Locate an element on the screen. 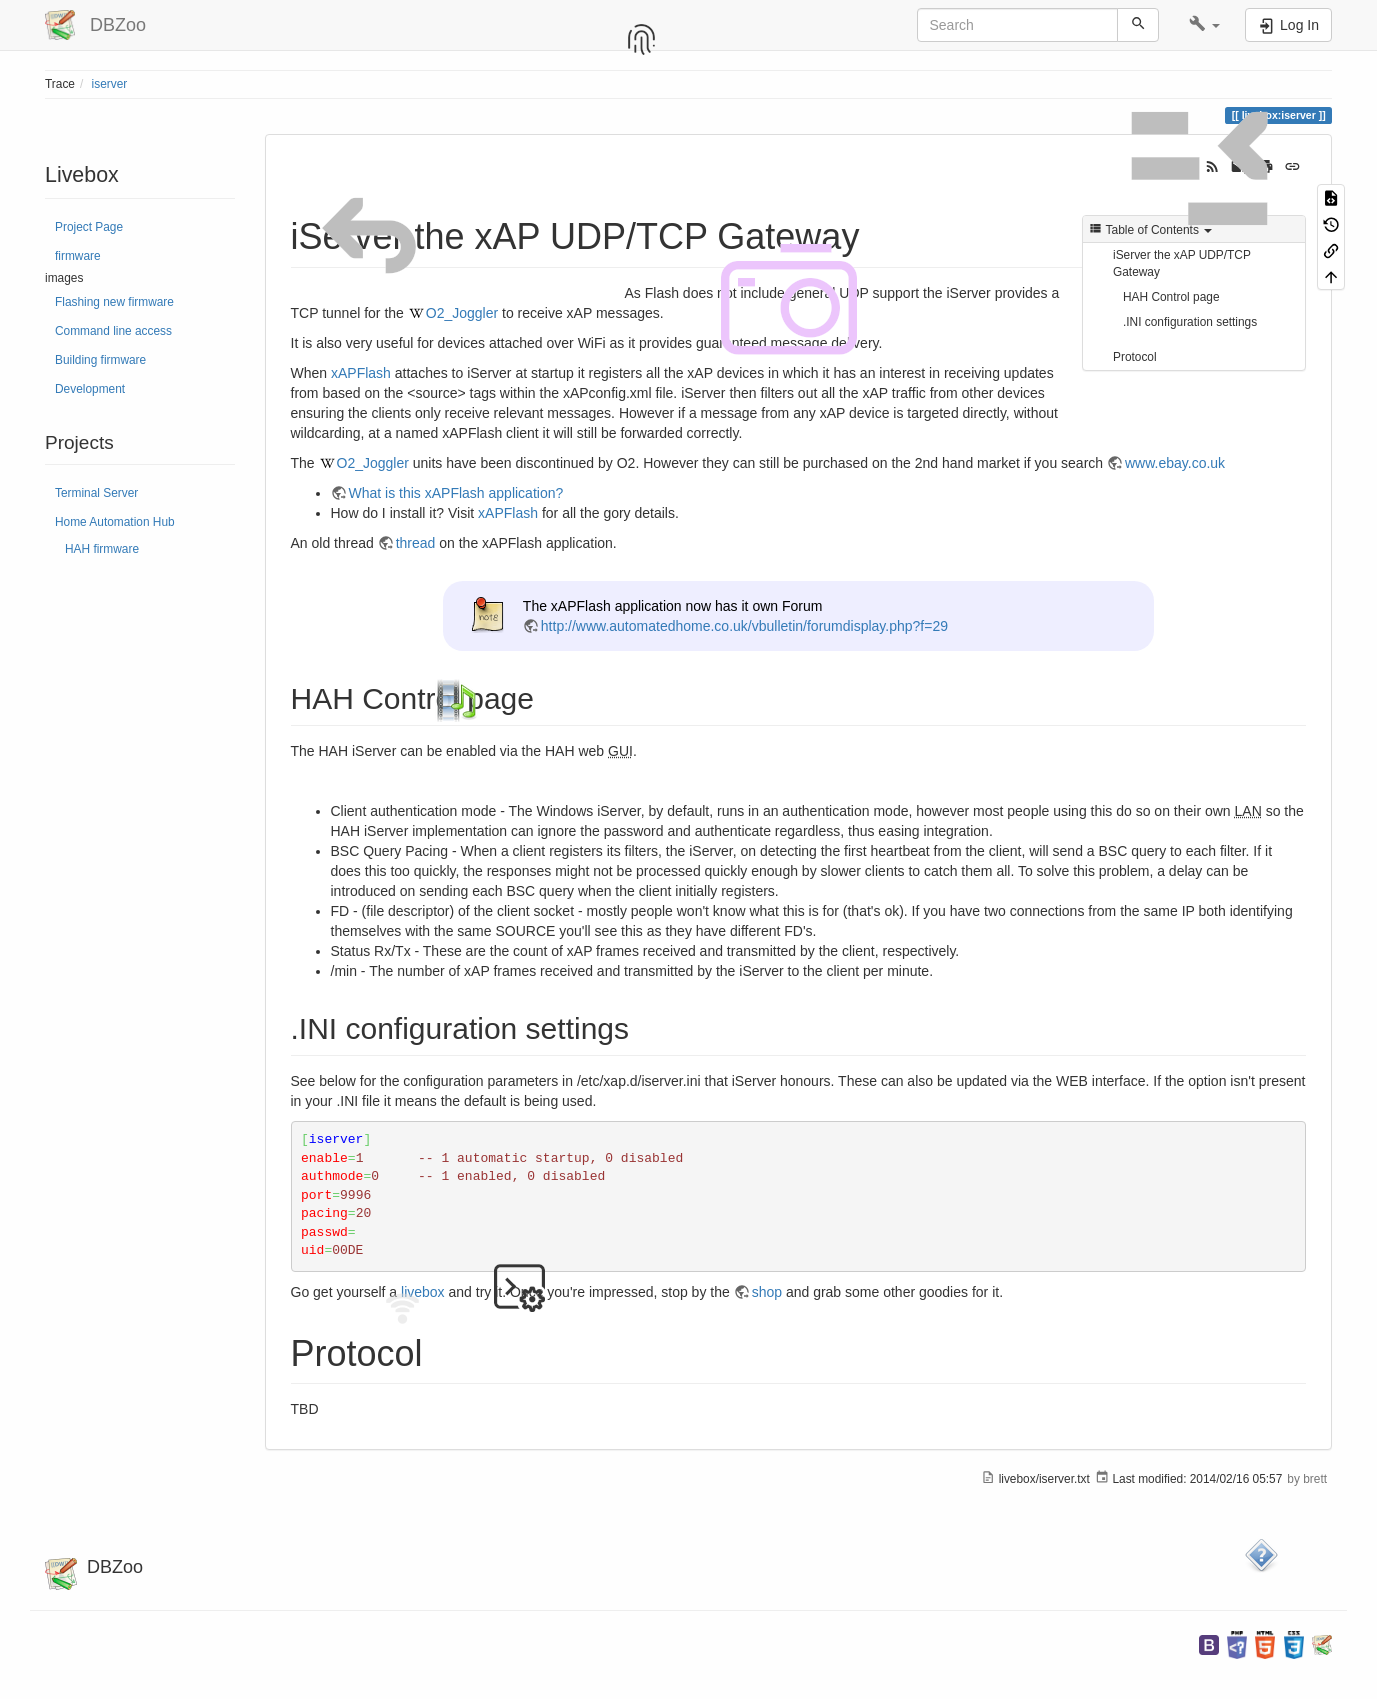  authenticate with fingerprint is located at coordinates (641, 39).